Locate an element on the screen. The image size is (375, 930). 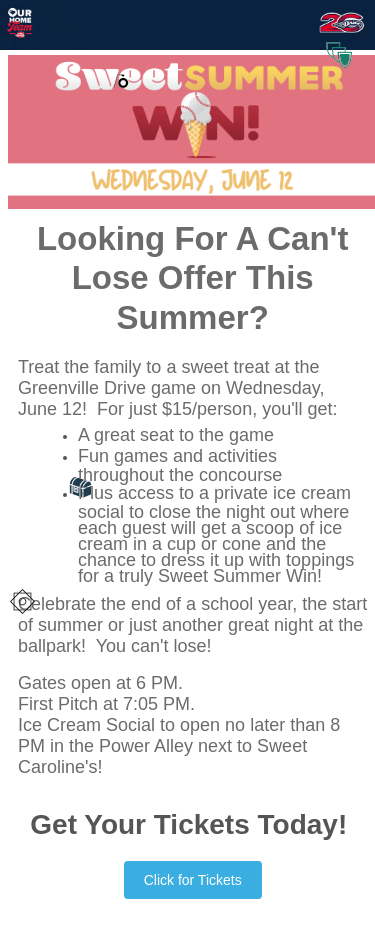
view protection history or past defenses is located at coordinates (339, 55).